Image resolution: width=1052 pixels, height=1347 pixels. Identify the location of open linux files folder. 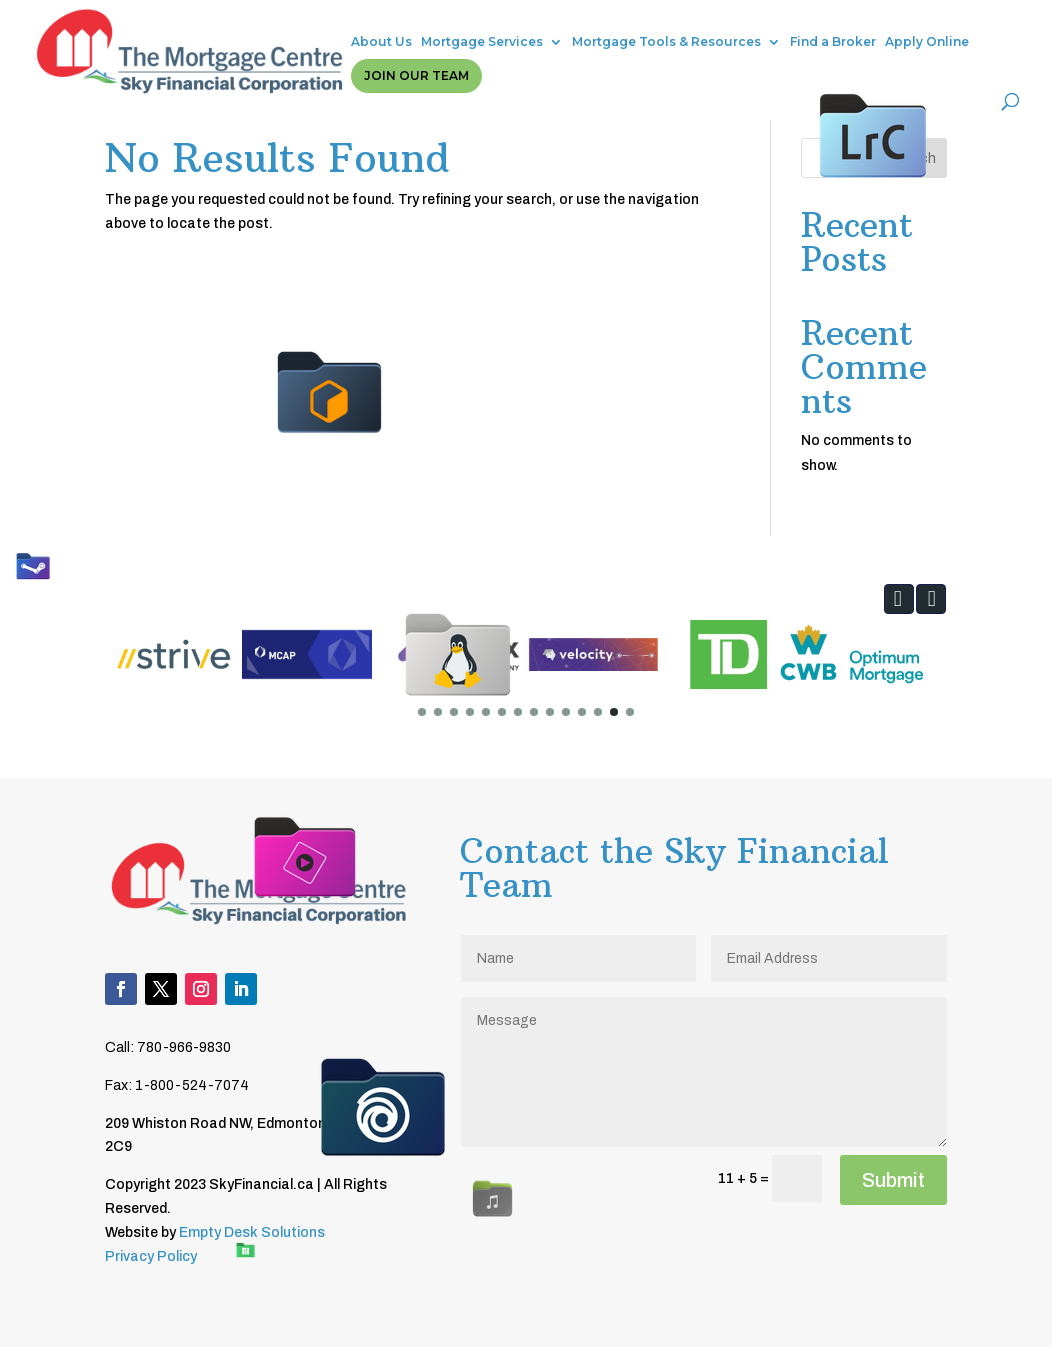
(457, 657).